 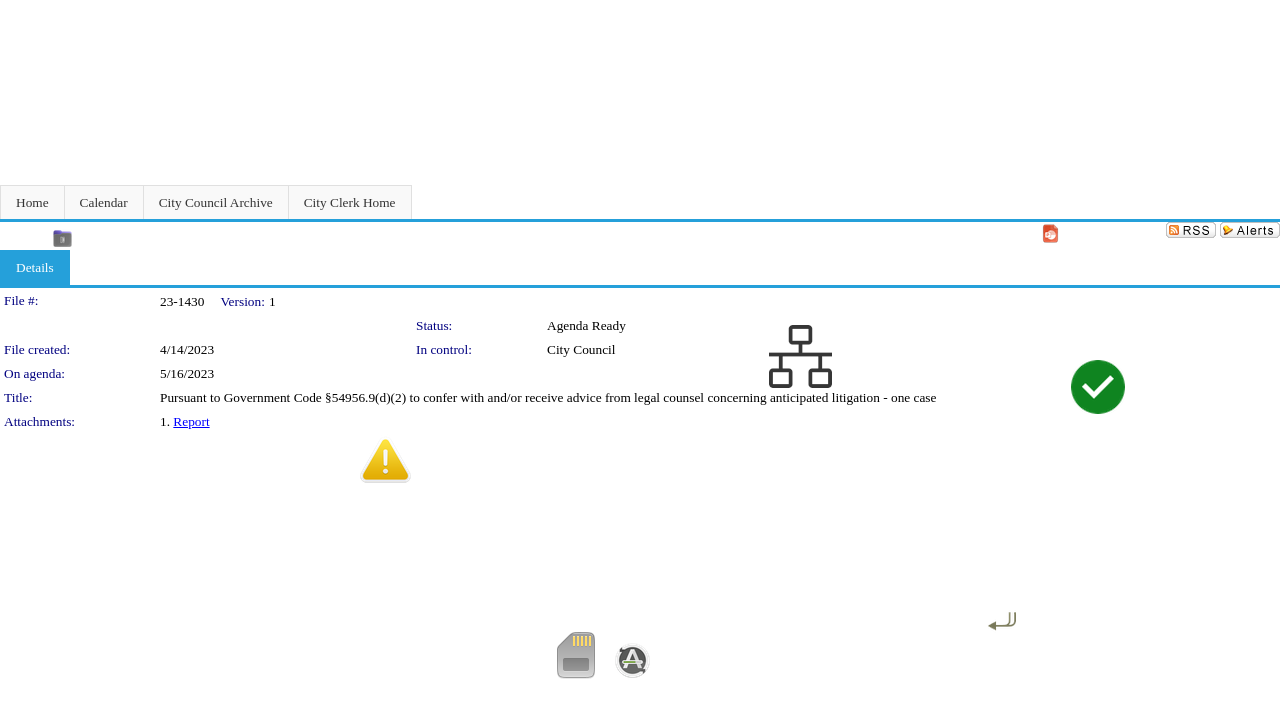 I want to click on indicates a connected USB flash drive or removable storage, so click(x=576, y=655).